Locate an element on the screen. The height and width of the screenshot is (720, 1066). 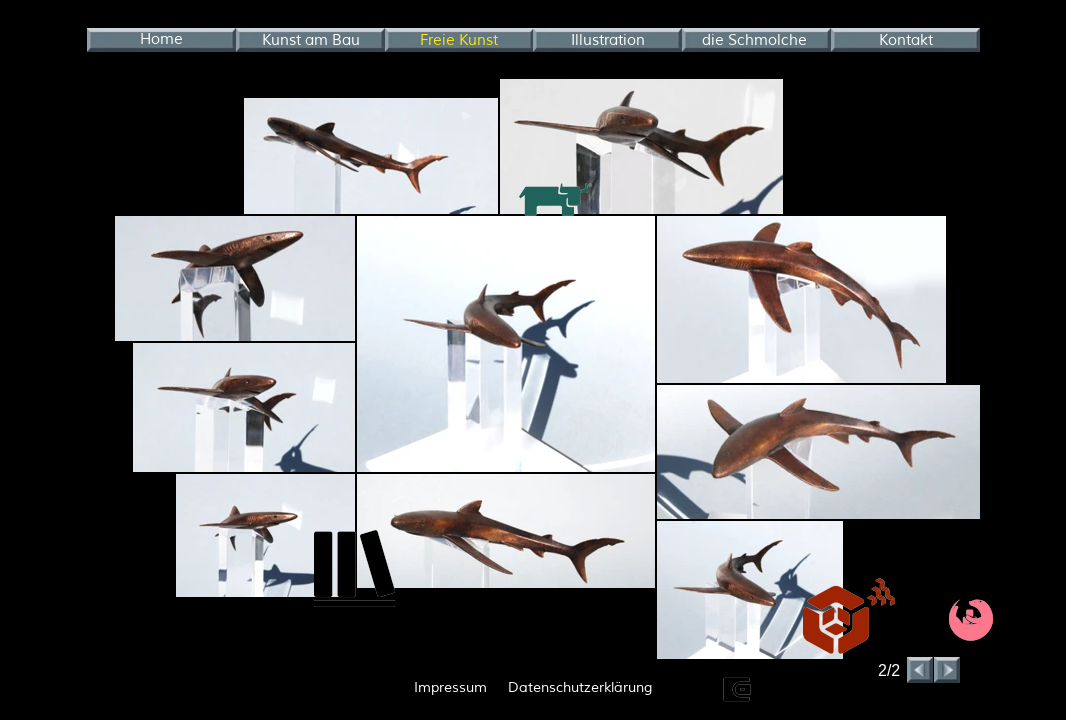
open the StoryGraph app is located at coordinates (354, 568).